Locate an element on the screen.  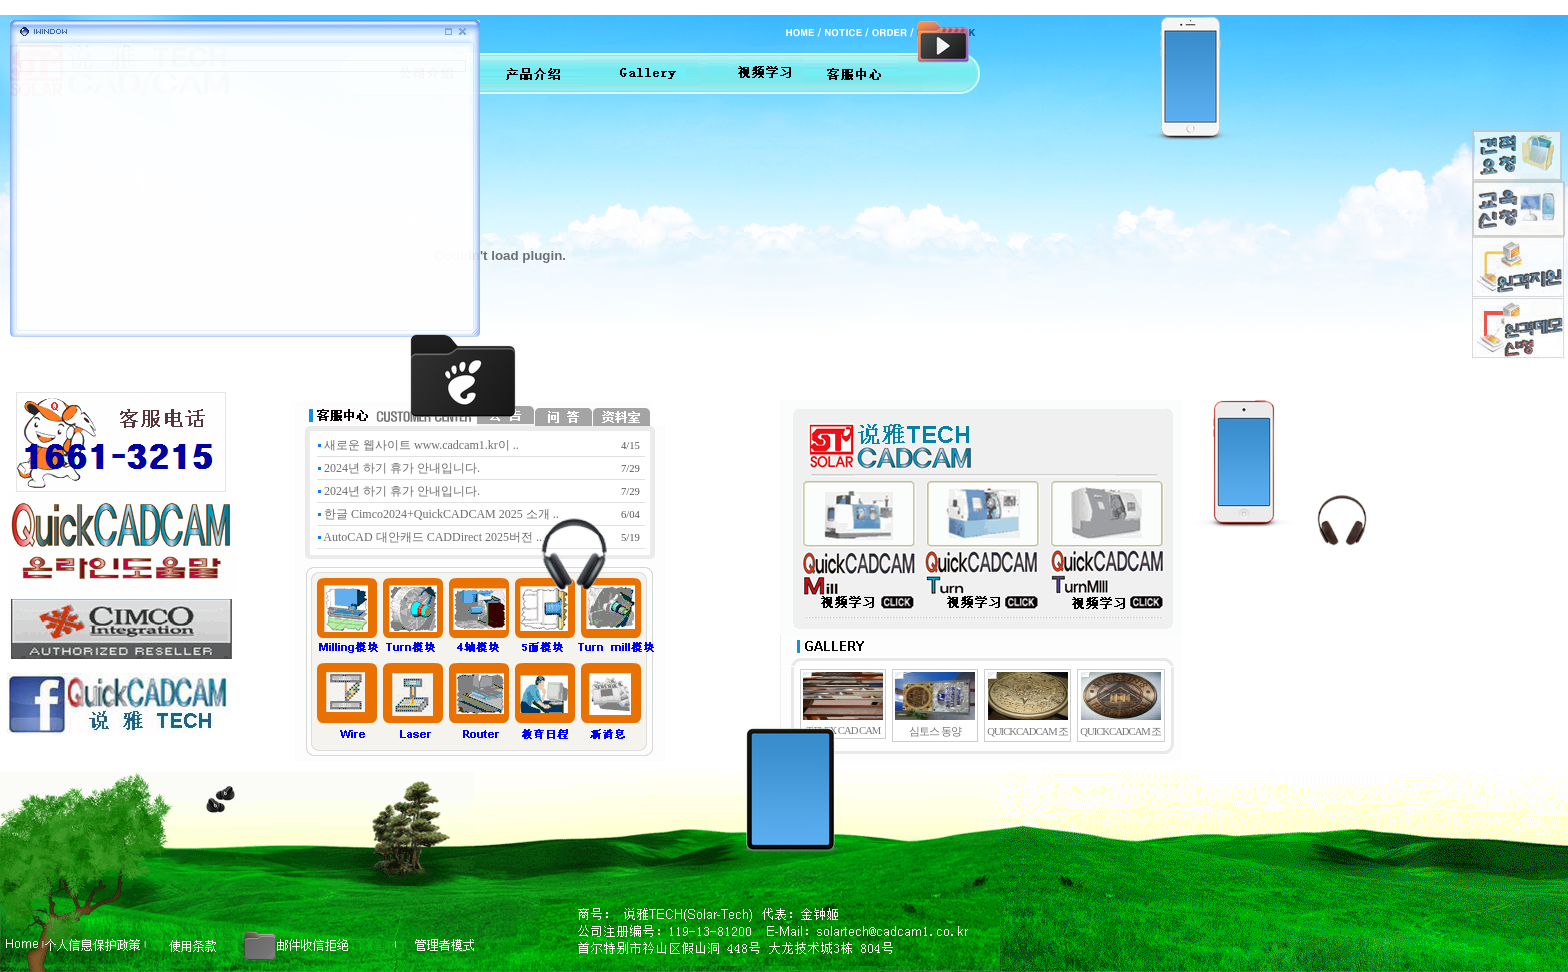
open gnome-related files folder is located at coordinates (462, 378).